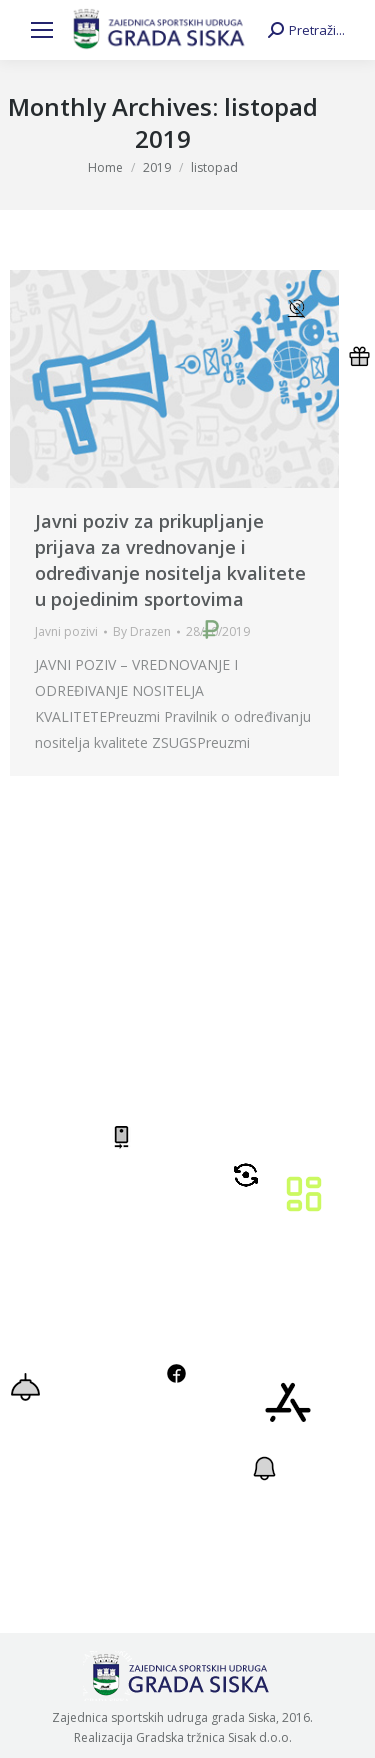 The width and height of the screenshot is (375, 1758). I want to click on view notifications, so click(264, 1468).